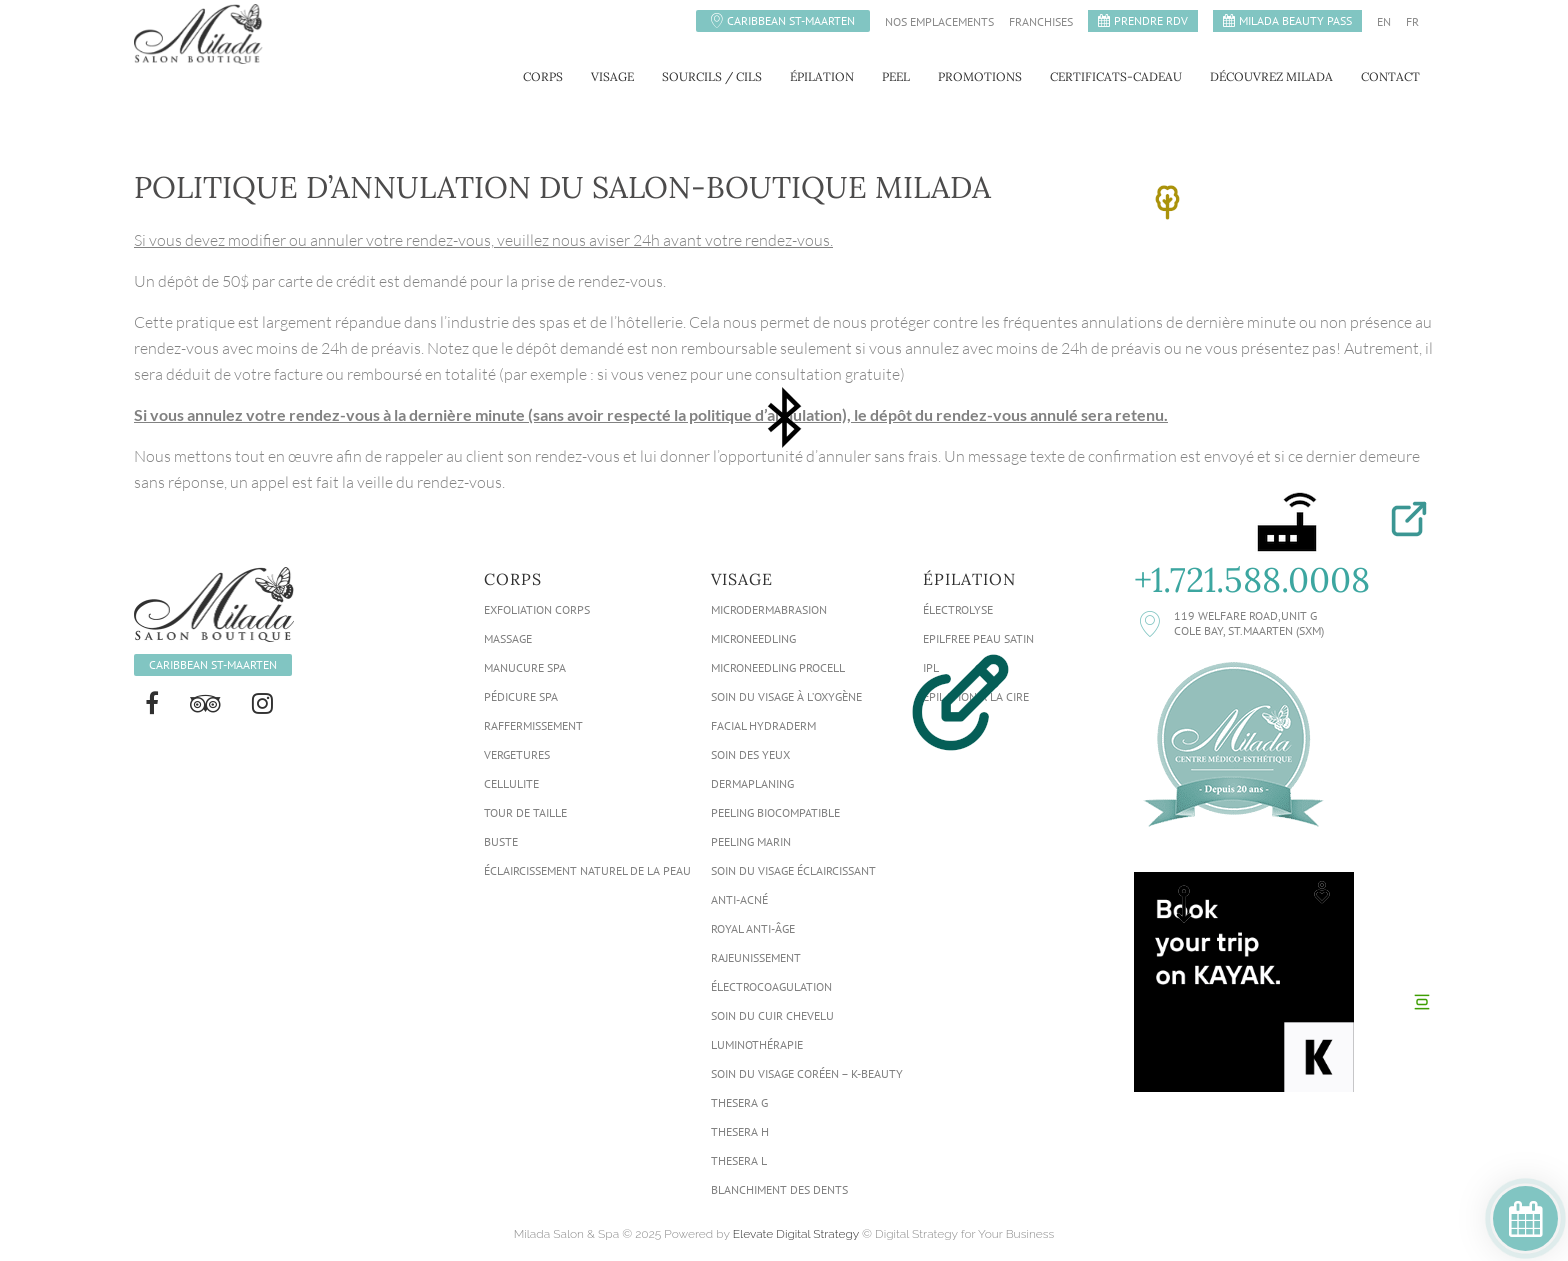 This screenshot has height=1261, width=1568. I want to click on scroll down or view more content, so click(1184, 904).